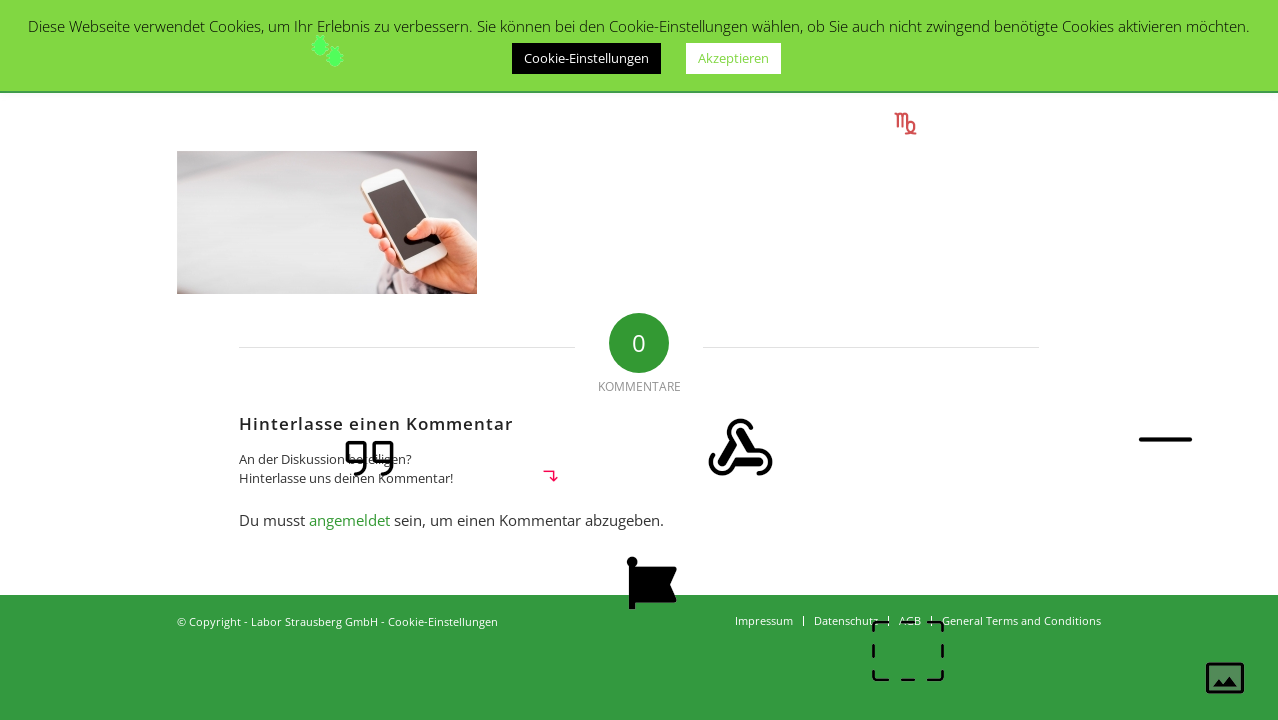 The height and width of the screenshot is (720, 1278). Describe the element at coordinates (327, 51) in the screenshot. I see `view bug reports or known issues` at that location.